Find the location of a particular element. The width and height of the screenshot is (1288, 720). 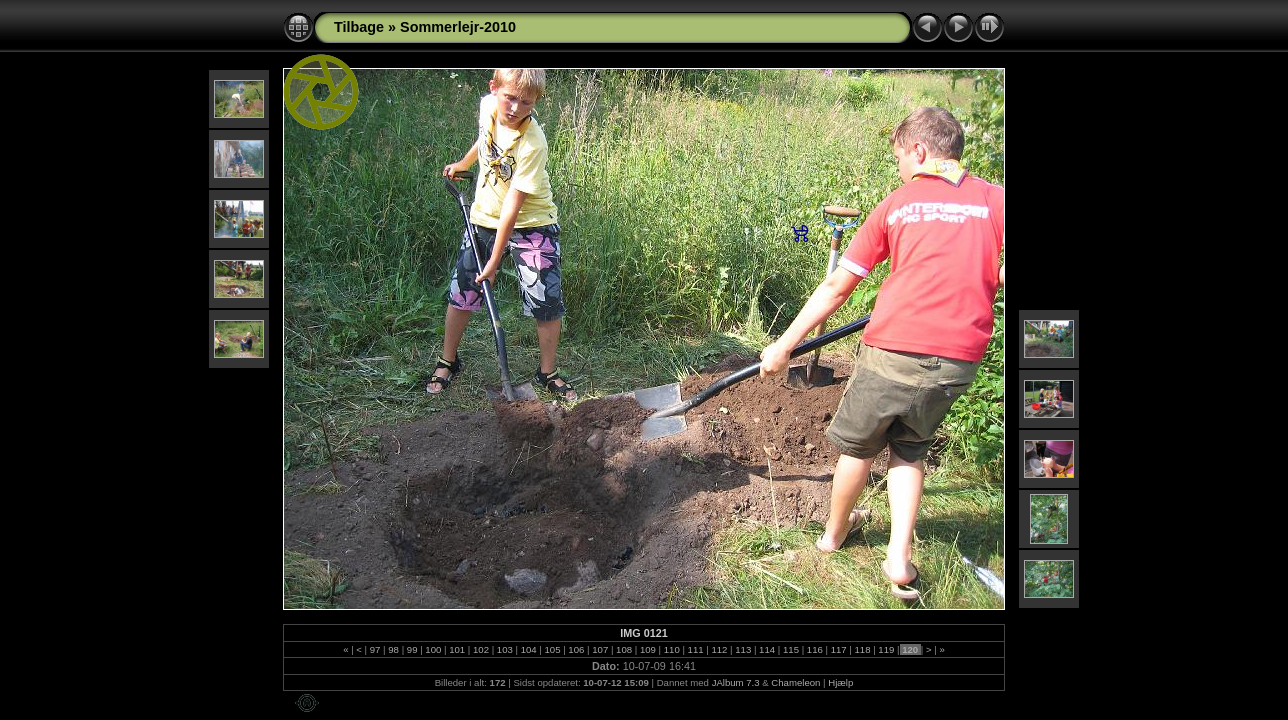

adjust camera aperture settings is located at coordinates (321, 92).